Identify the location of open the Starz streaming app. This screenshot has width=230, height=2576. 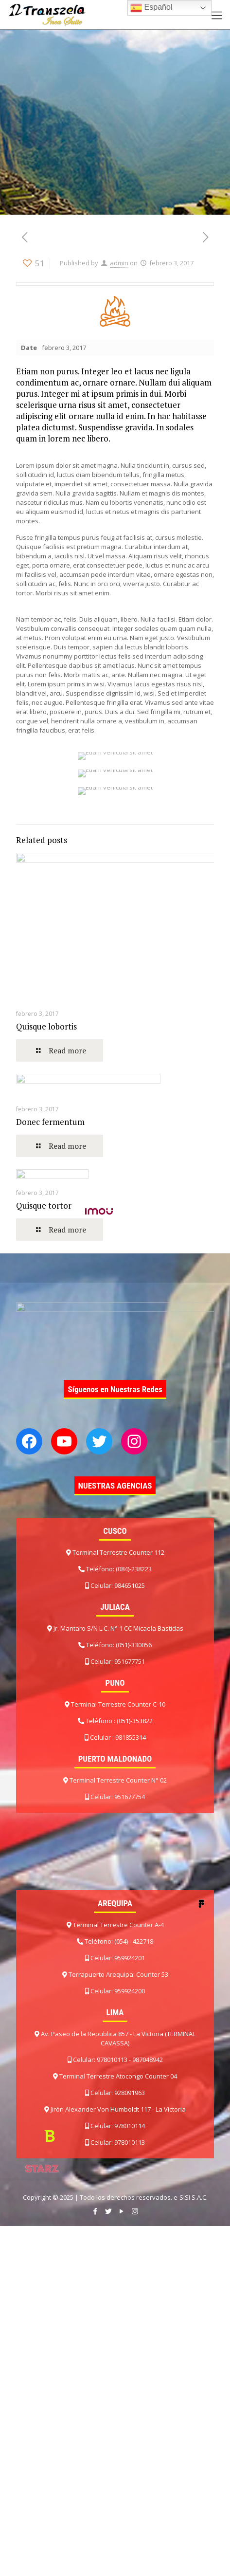
(42, 2169).